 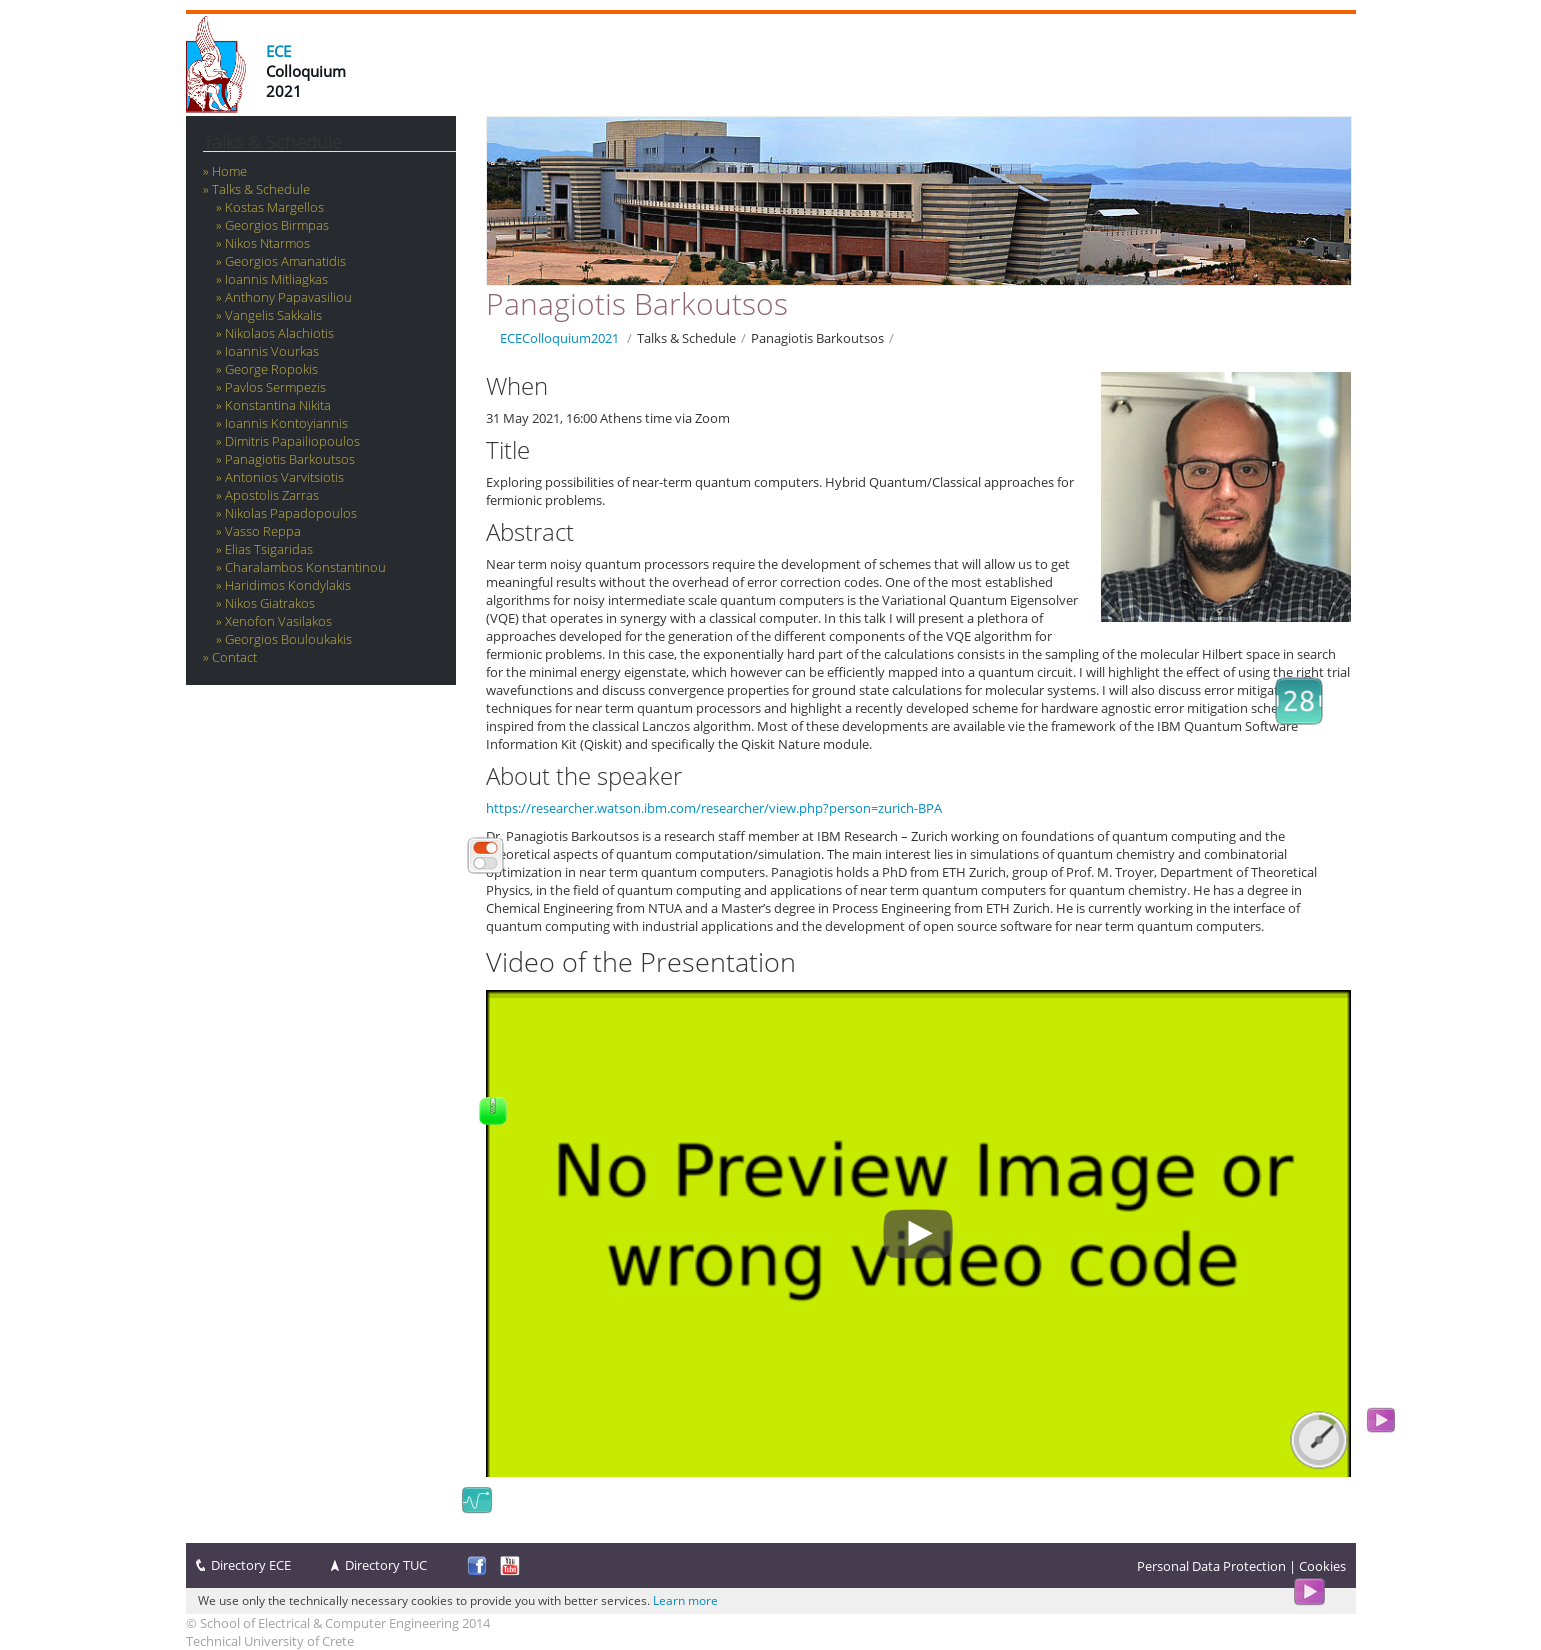 What do you see at coordinates (485, 855) in the screenshot?
I see `open system tweaks or settings customization` at bounding box center [485, 855].